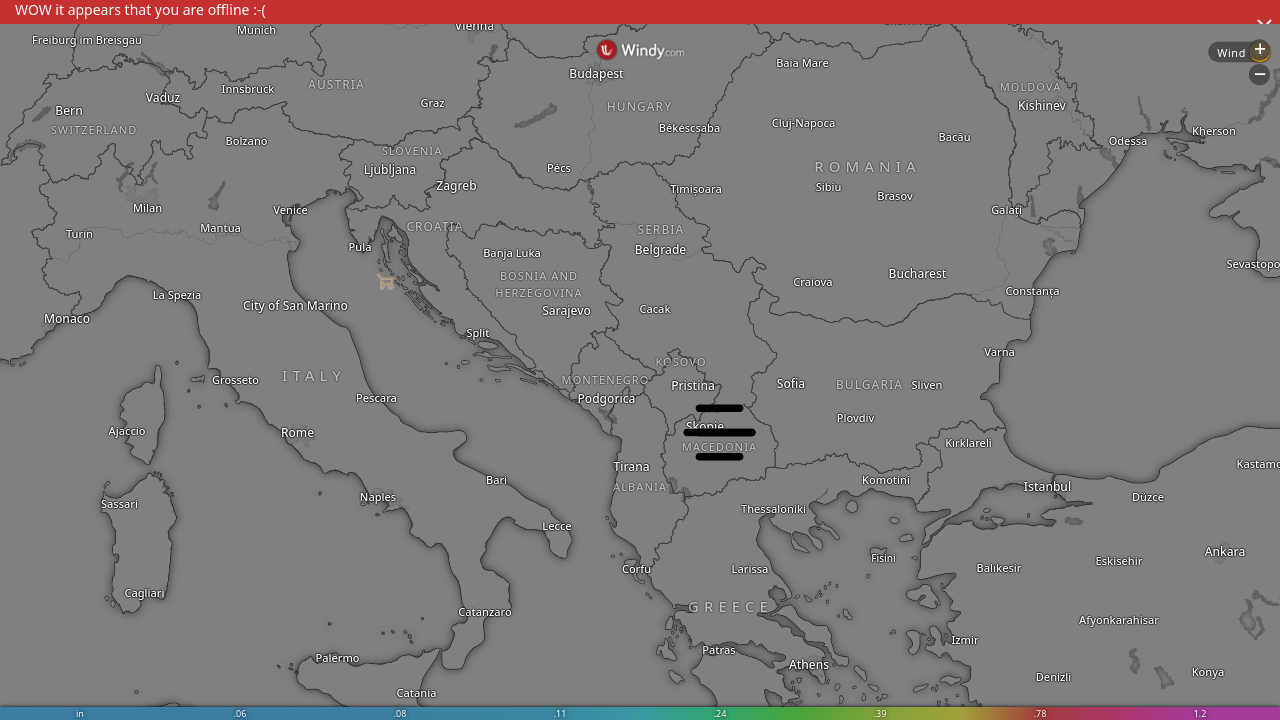 This screenshot has height=720, width=1280. Describe the element at coordinates (386, 282) in the screenshot. I see `access gardening or outdoor supplies` at that location.